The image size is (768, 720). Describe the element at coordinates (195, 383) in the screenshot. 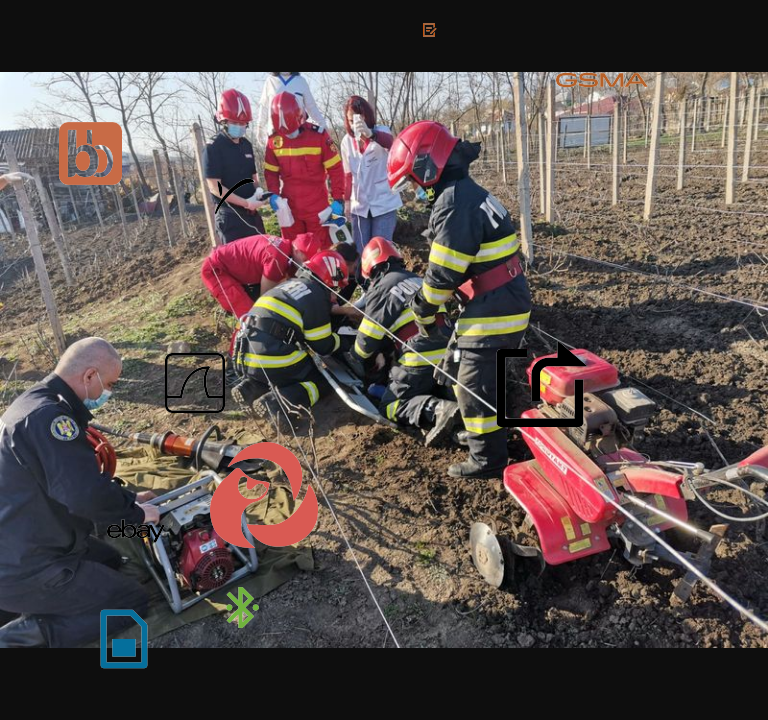

I see `open wireshark network protocol analyzer` at that location.